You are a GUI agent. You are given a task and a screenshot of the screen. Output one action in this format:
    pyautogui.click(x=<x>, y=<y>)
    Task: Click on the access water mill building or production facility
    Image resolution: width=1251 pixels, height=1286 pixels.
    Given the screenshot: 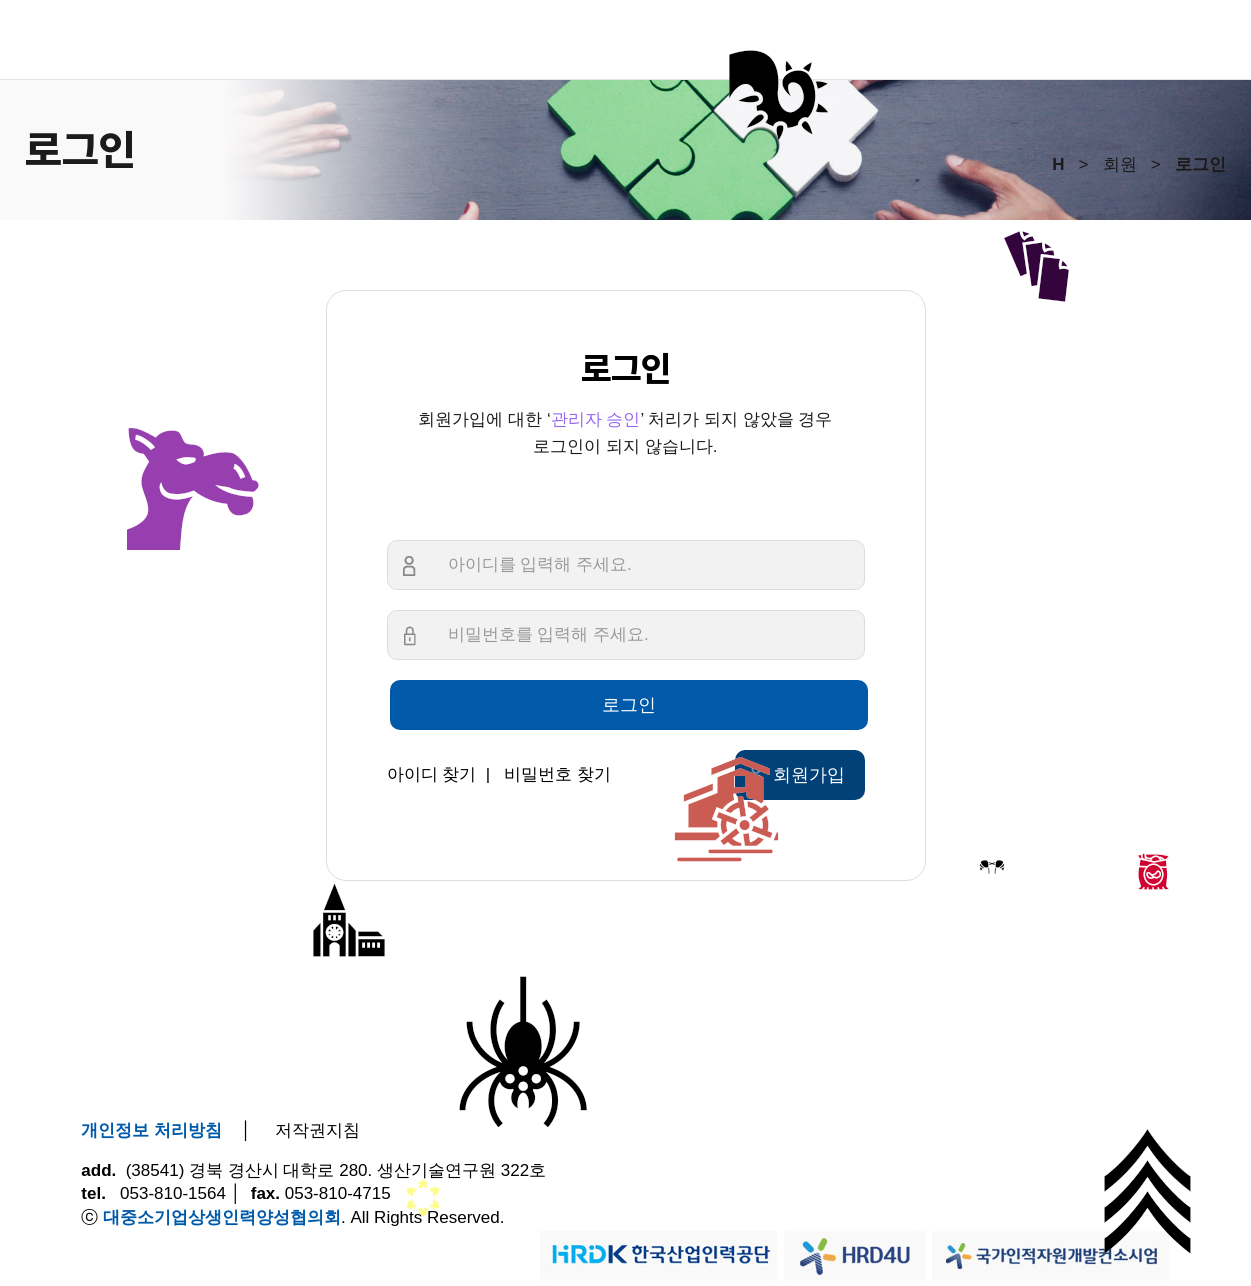 What is the action you would take?
    pyautogui.click(x=726, y=809)
    